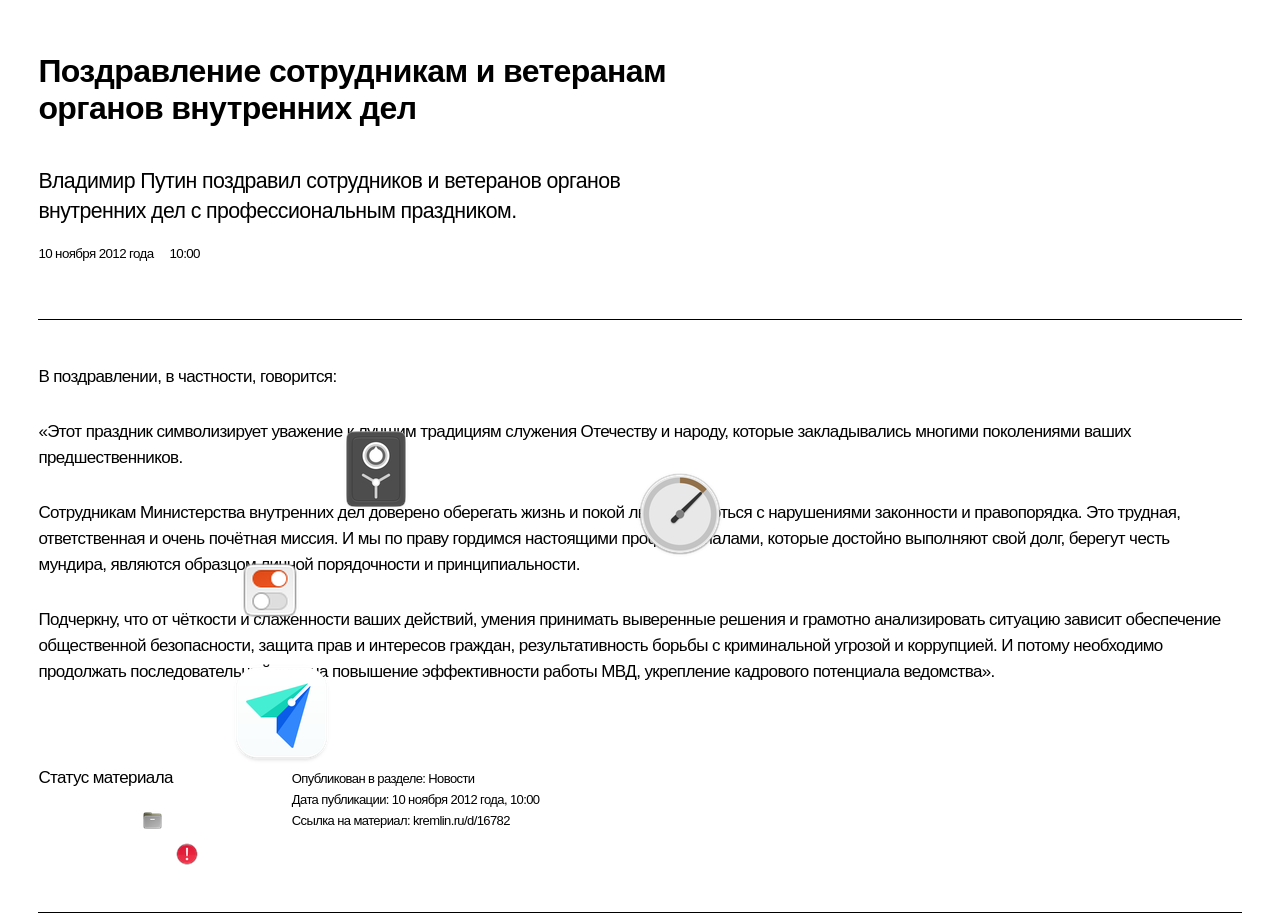 This screenshot has width=1280, height=913. I want to click on open the file manager application, so click(152, 820).